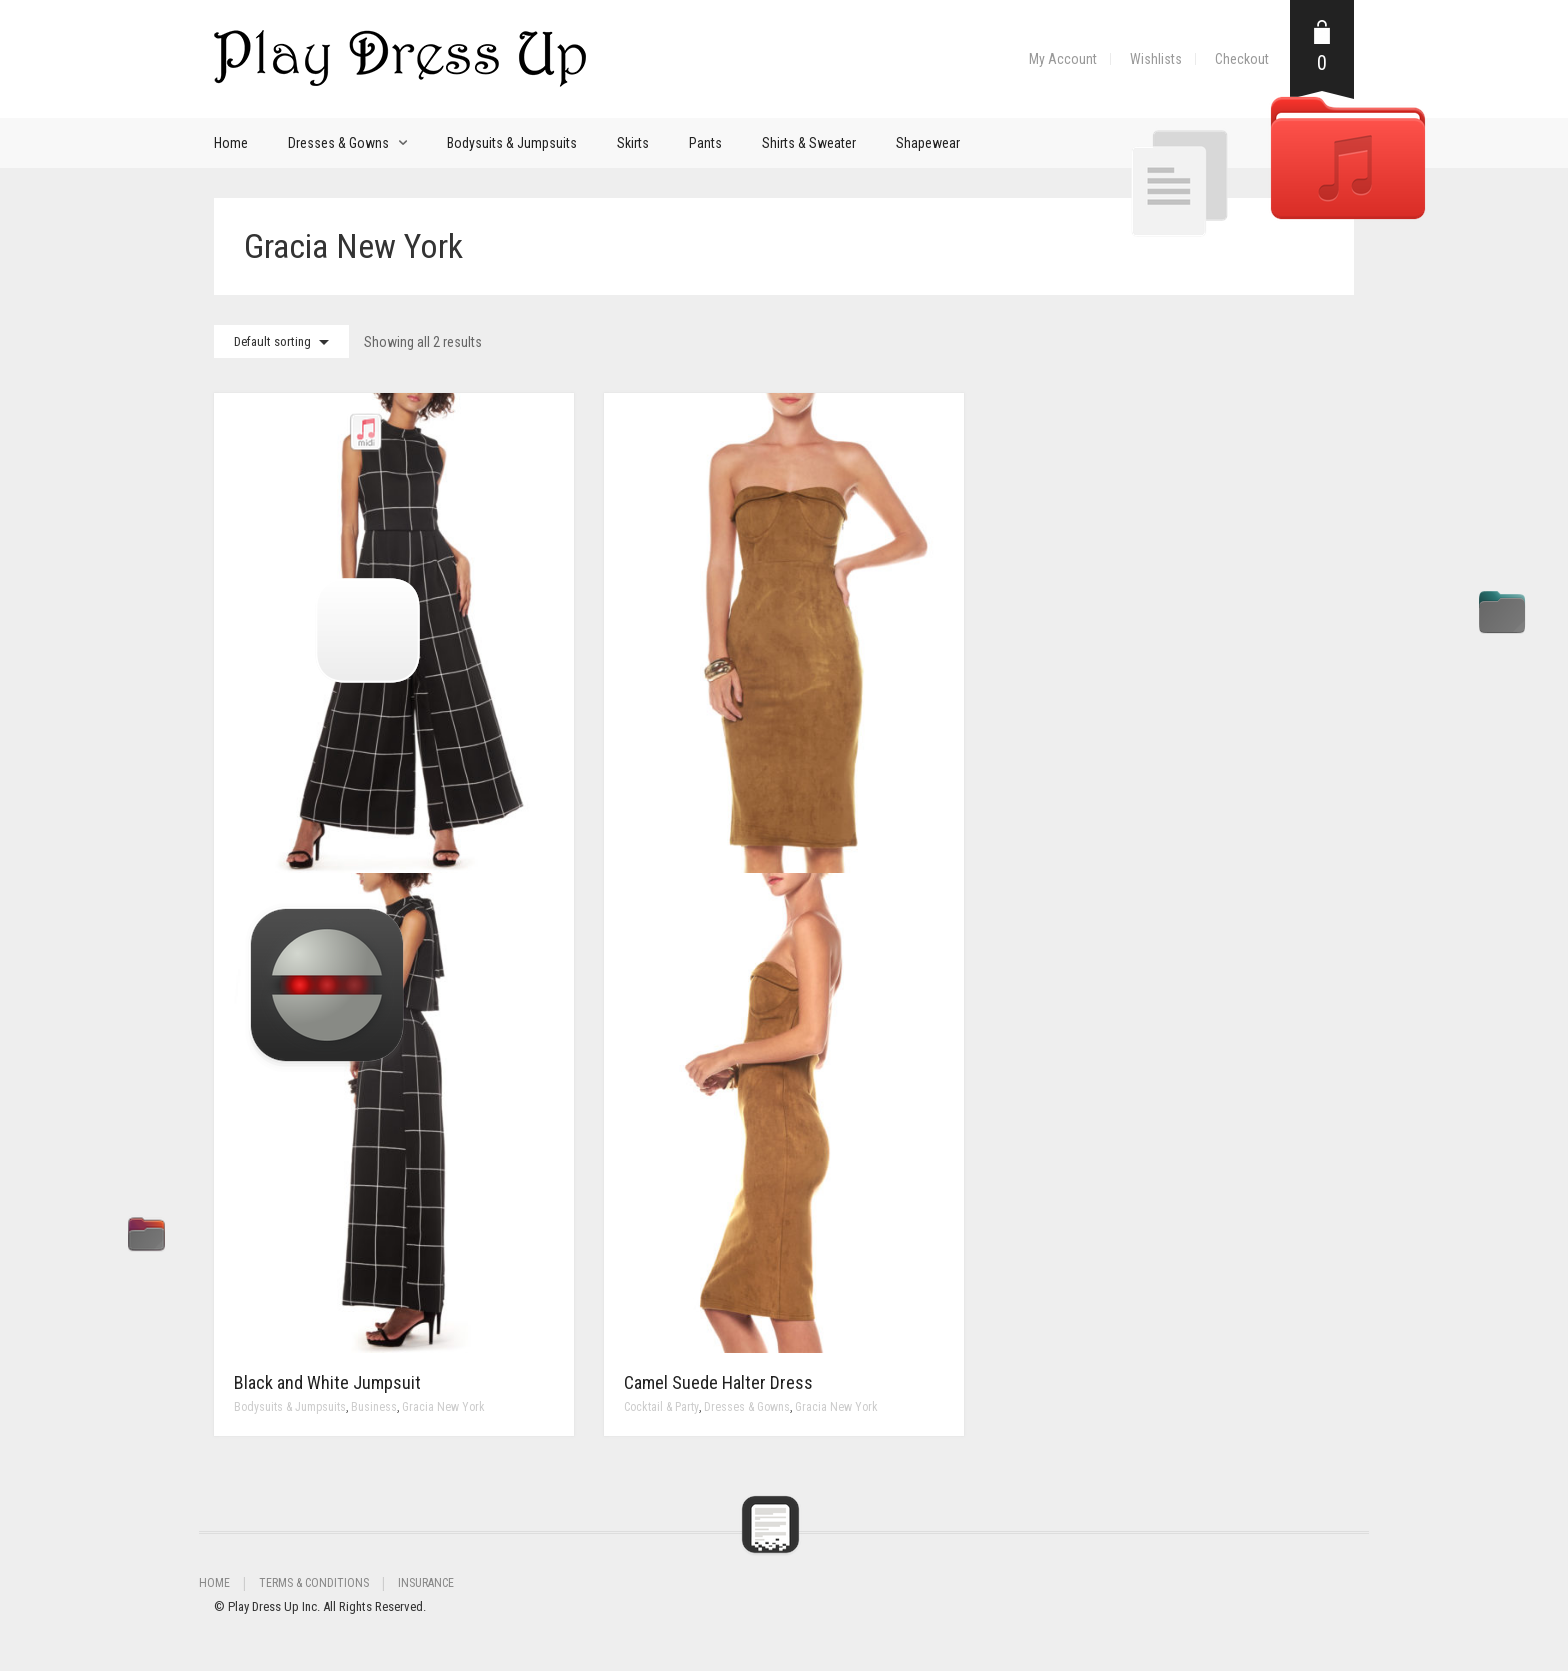  I want to click on a midi audio file, so click(366, 432).